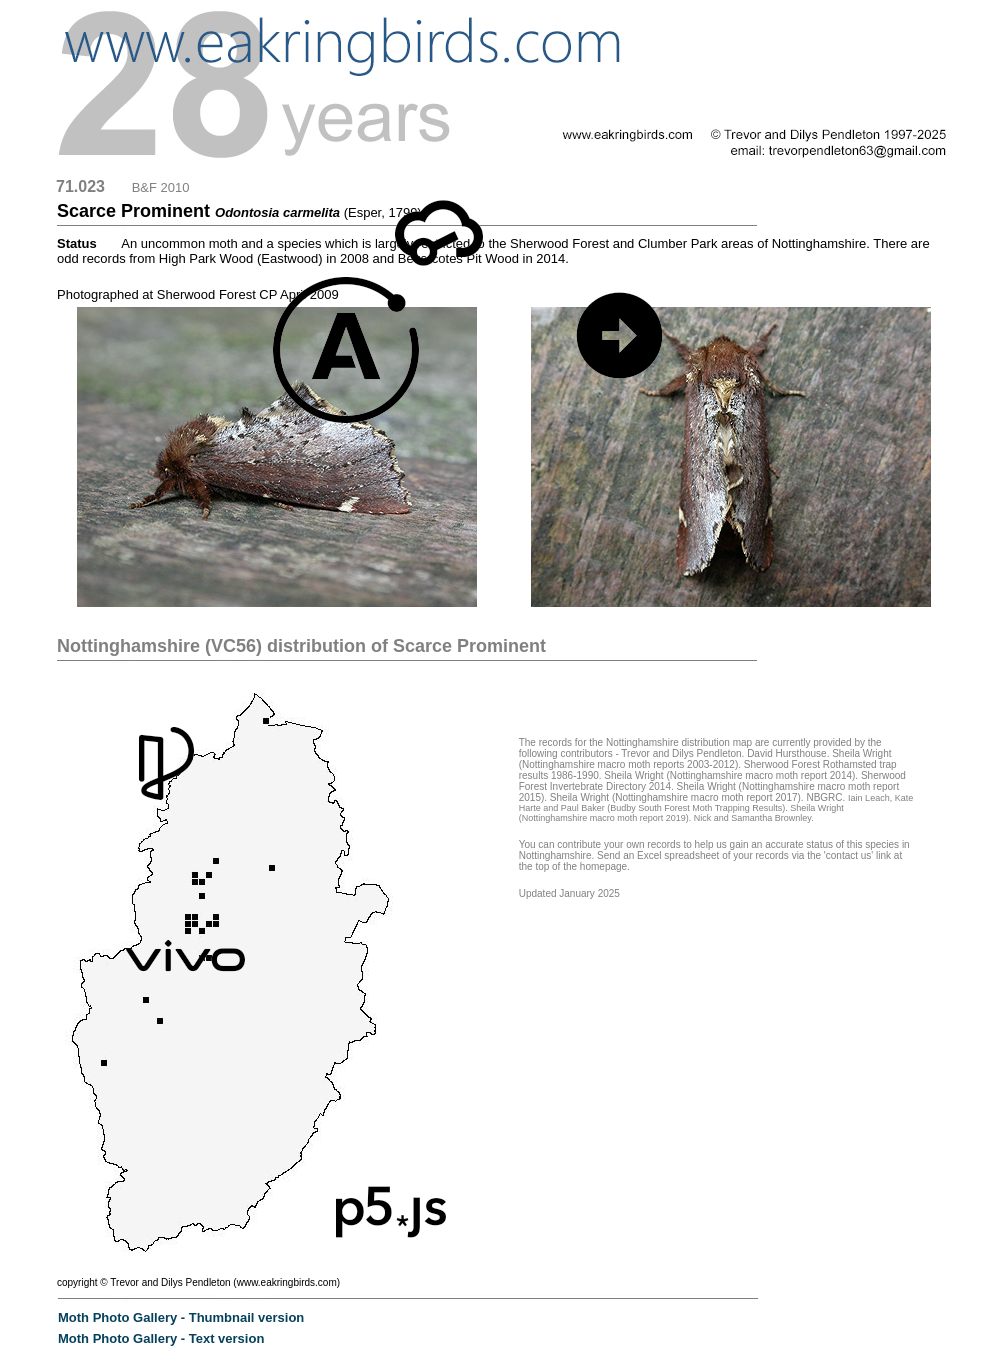  I want to click on proceed to the next step, so click(619, 335).